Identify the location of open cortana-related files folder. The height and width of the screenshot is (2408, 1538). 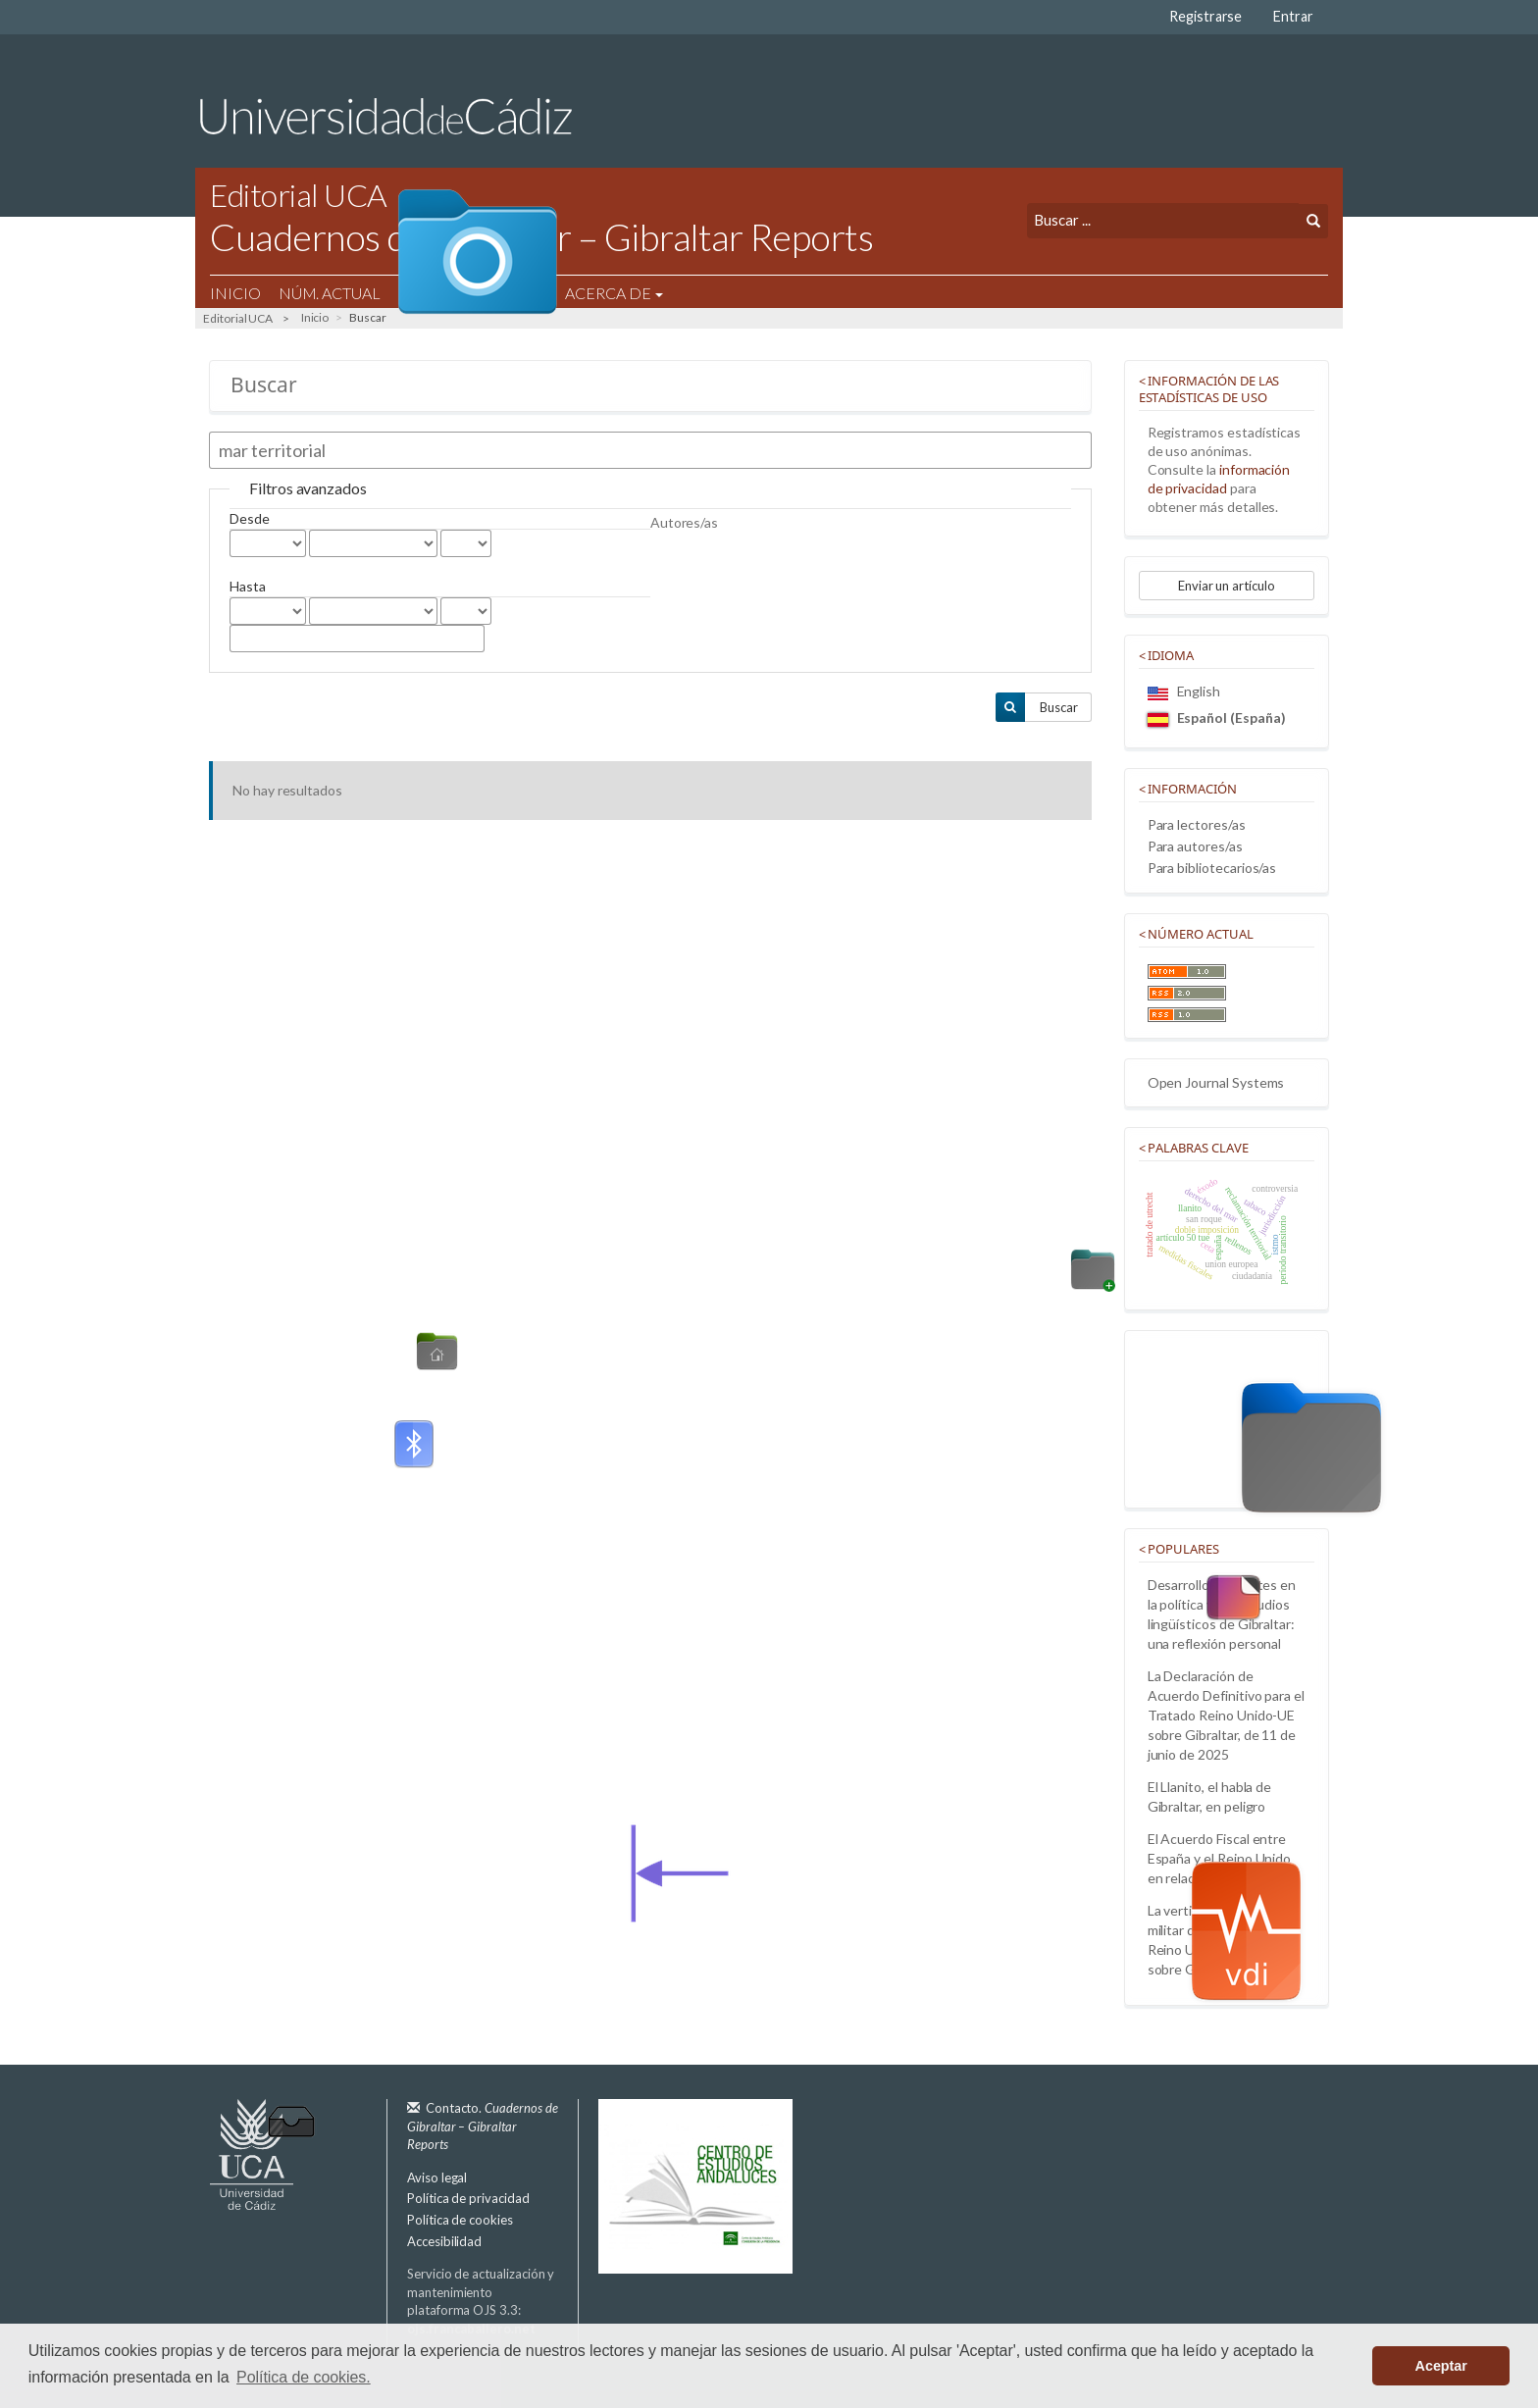
(477, 256).